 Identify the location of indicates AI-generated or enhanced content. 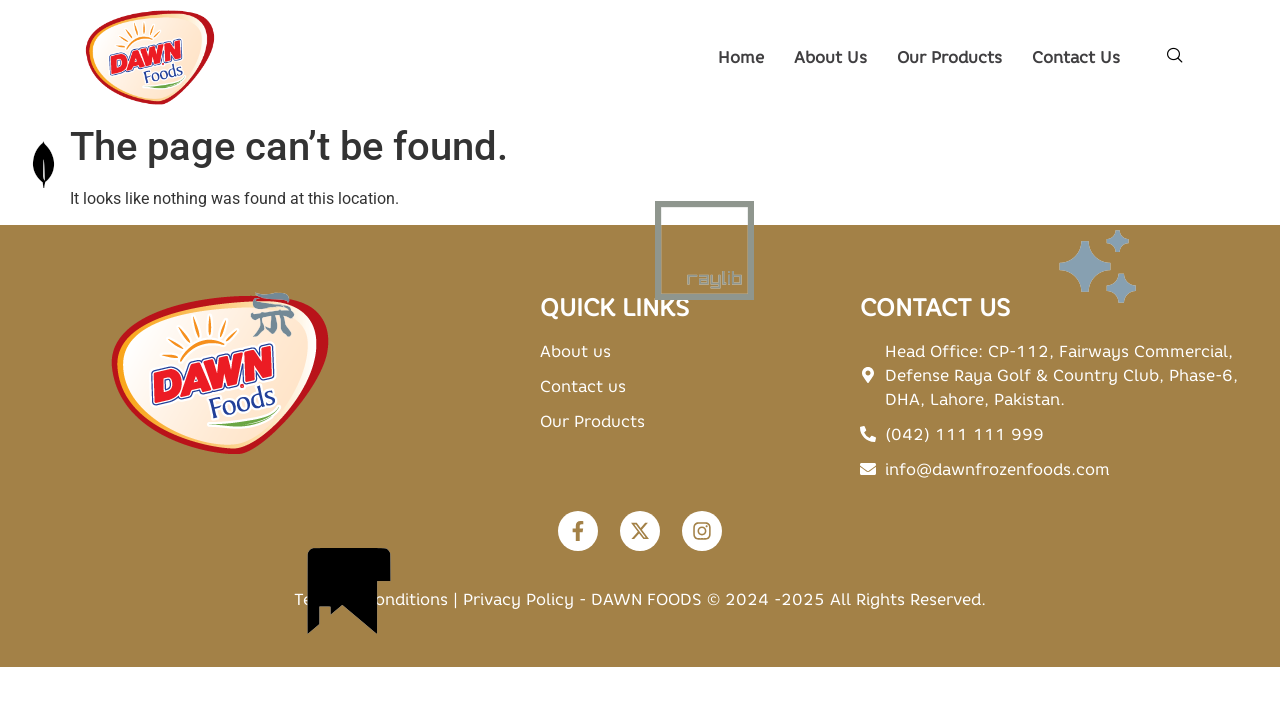
(1099, 266).